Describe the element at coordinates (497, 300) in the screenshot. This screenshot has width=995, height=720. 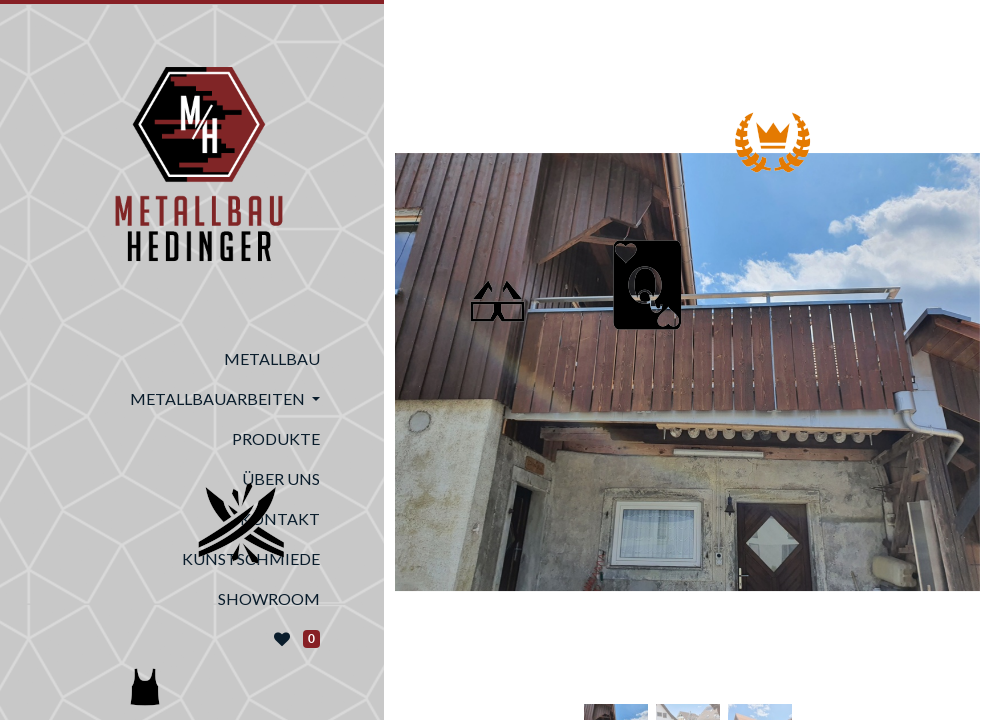
I see `enable 3D viewing mode` at that location.